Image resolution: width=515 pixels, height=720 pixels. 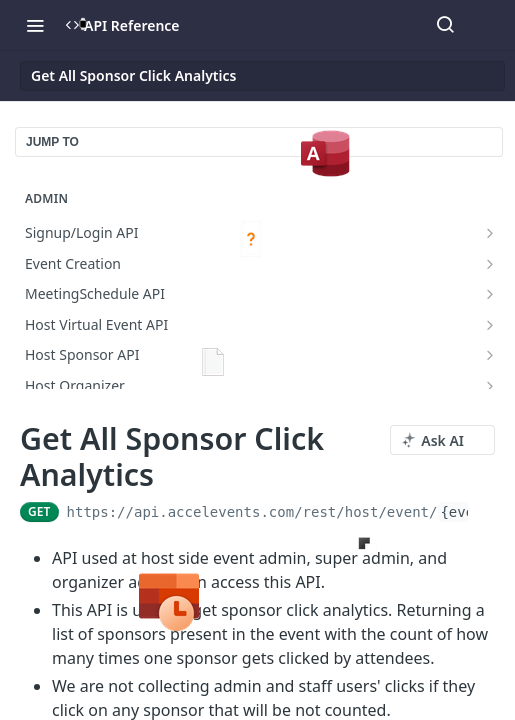 I want to click on open Microsoft Access database application, so click(x=325, y=153).